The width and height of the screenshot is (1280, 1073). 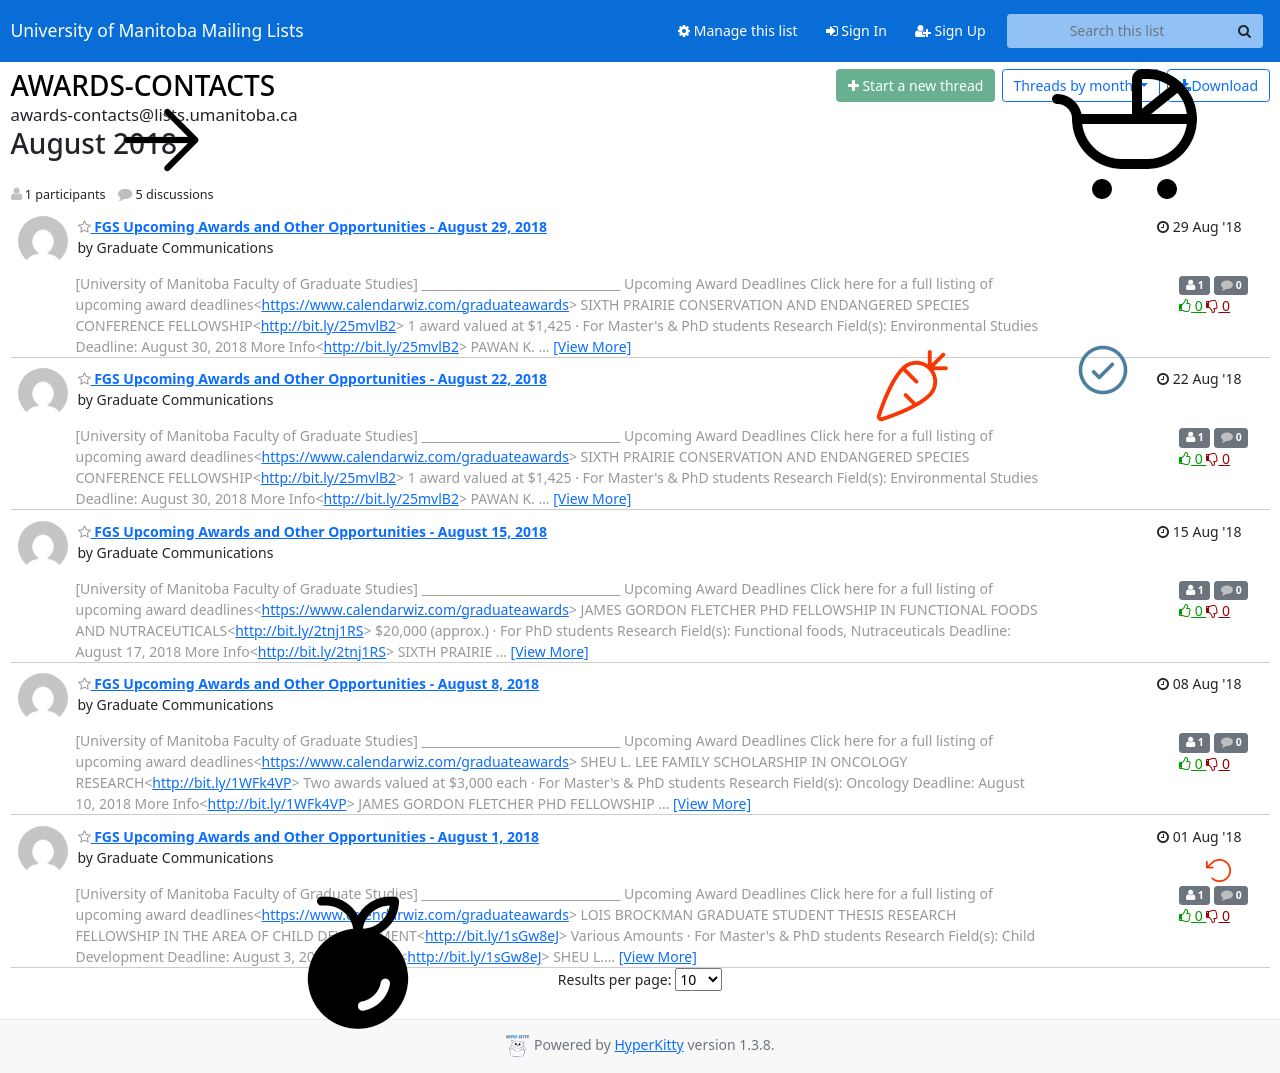 I want to click on indicates fruit or produce category, so click(x=358, y=965).